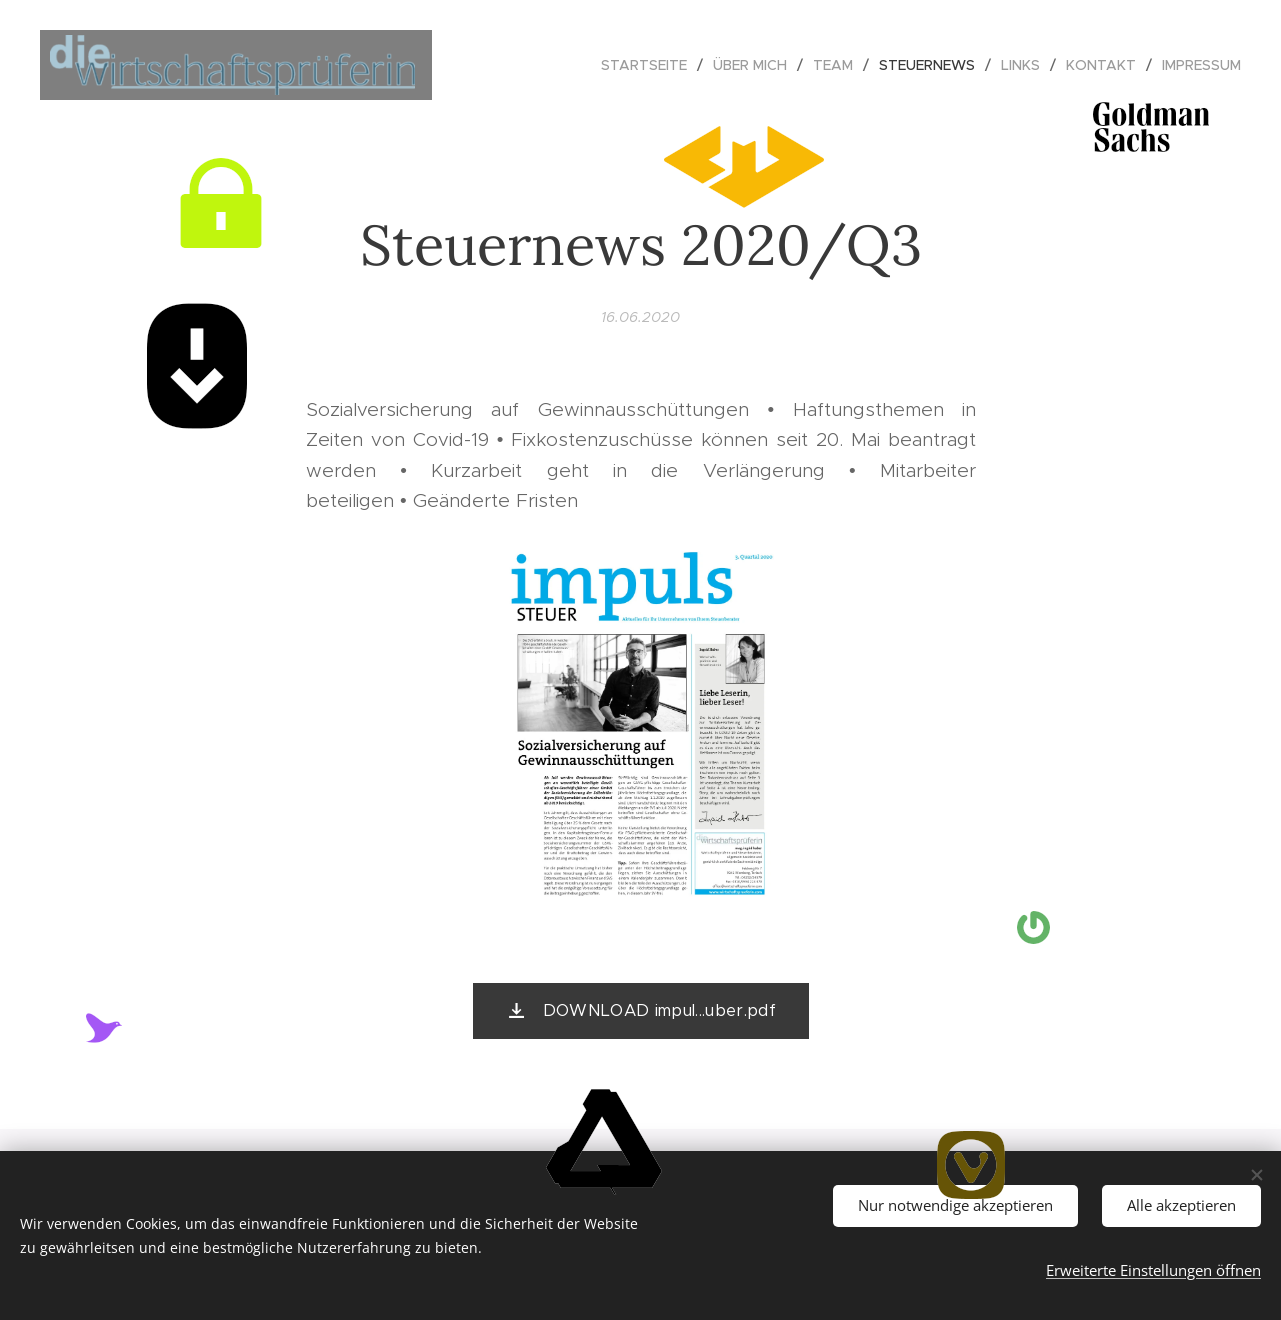  Describe the element at coordinates (1151, 127) in the screenshot. I see `Goldman Sachs company logo` at that location.